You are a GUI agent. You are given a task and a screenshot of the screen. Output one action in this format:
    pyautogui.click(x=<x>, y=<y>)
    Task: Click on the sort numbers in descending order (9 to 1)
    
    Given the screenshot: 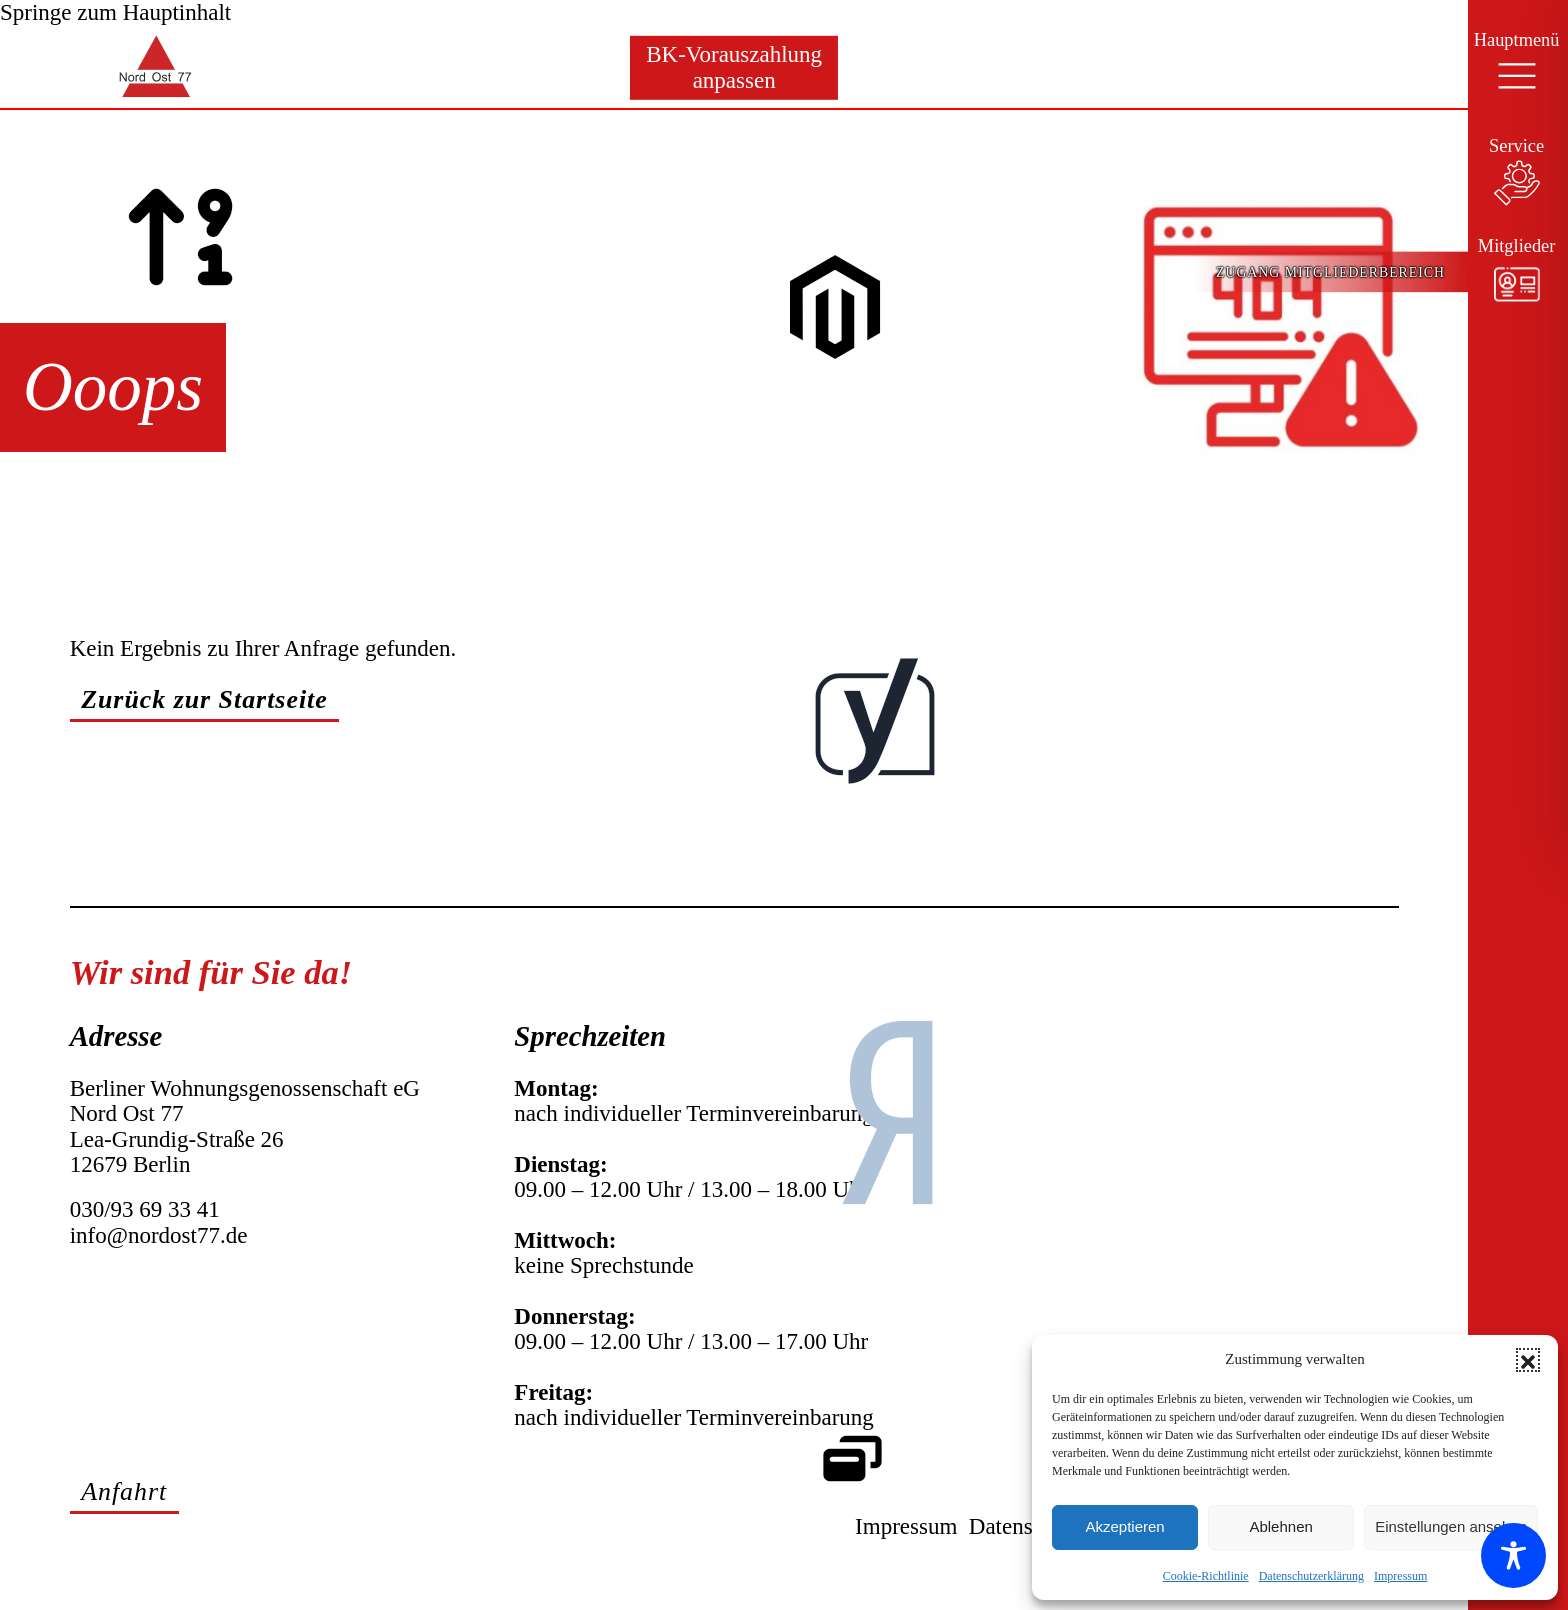 What is the action you would take?
    pyautogui.click(x=184, y=237)
    